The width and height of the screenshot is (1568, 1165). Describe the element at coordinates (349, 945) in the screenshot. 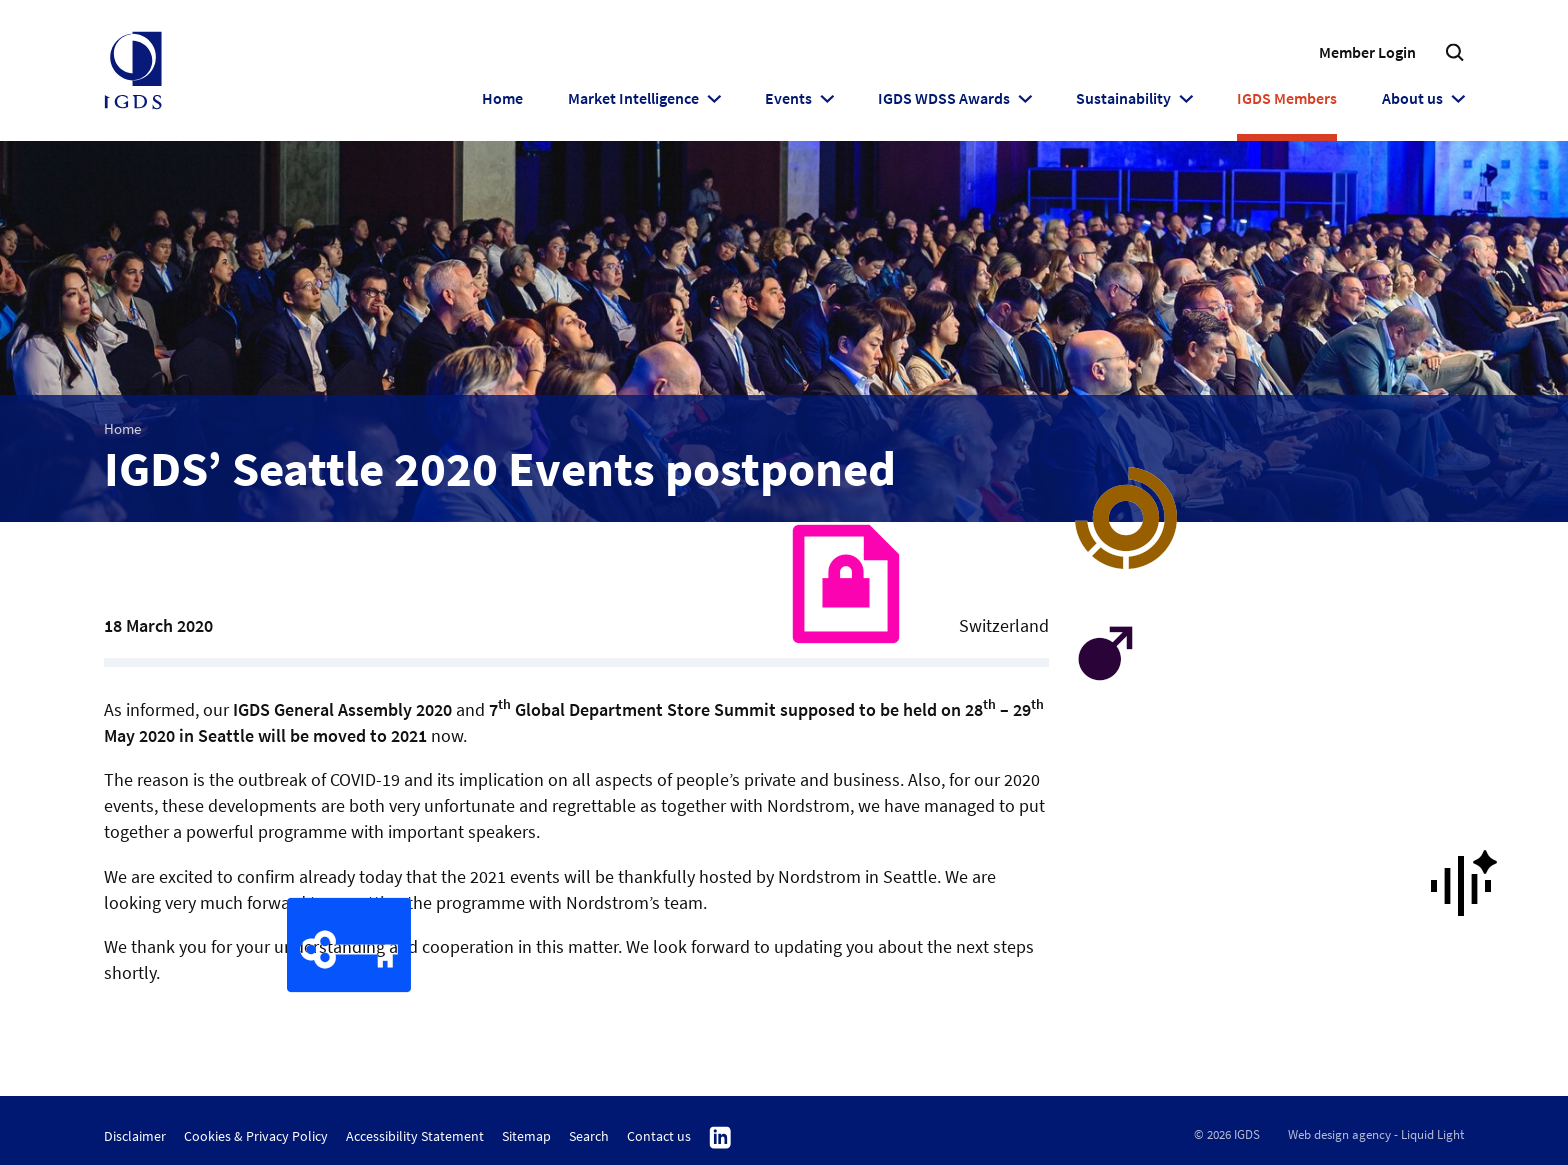

I see `coppel company logo` at that location.